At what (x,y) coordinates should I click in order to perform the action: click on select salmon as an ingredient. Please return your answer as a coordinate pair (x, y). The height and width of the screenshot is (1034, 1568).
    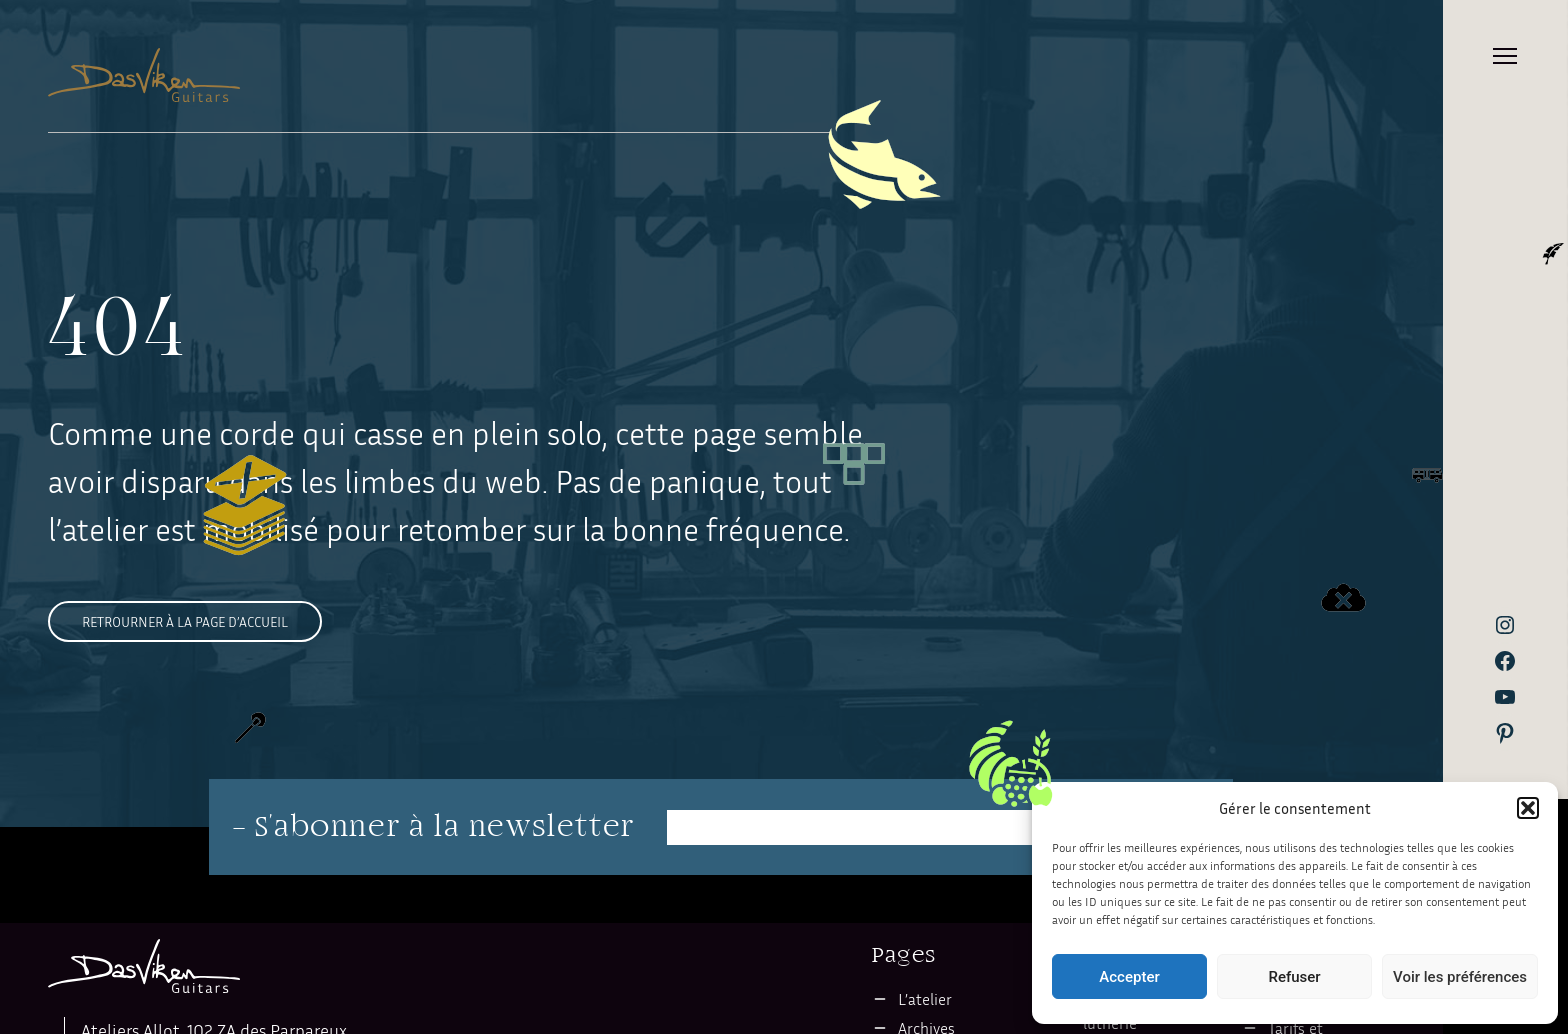
    Looking at the image, I should click on (884, 154).